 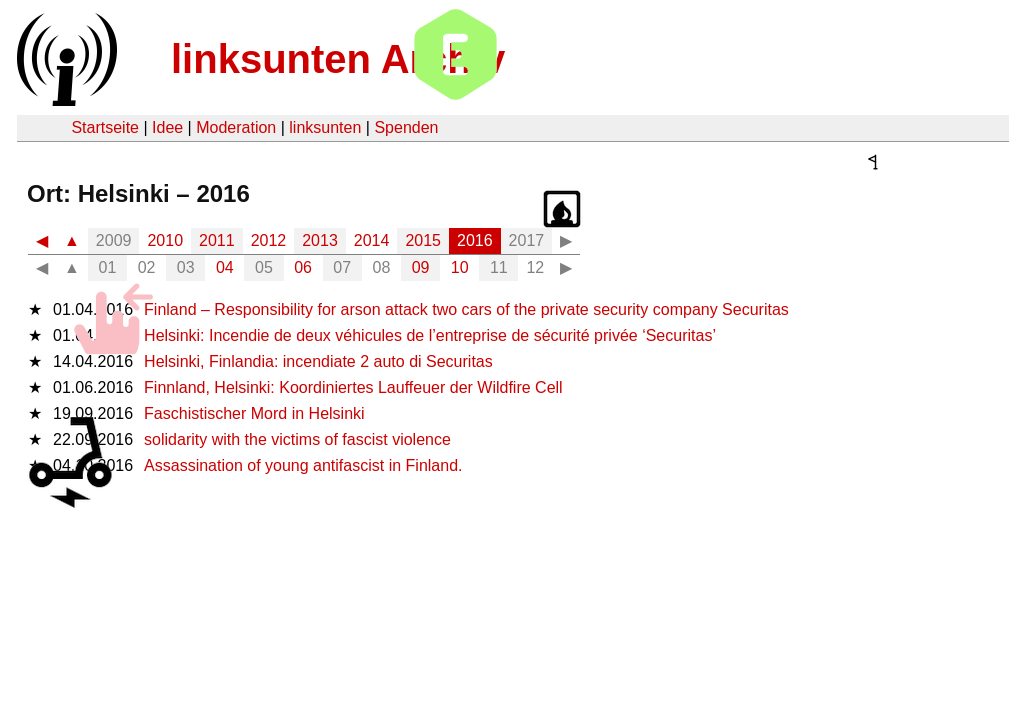 I want to click on access fireplace or heating controls, so click(x=562, y=209).